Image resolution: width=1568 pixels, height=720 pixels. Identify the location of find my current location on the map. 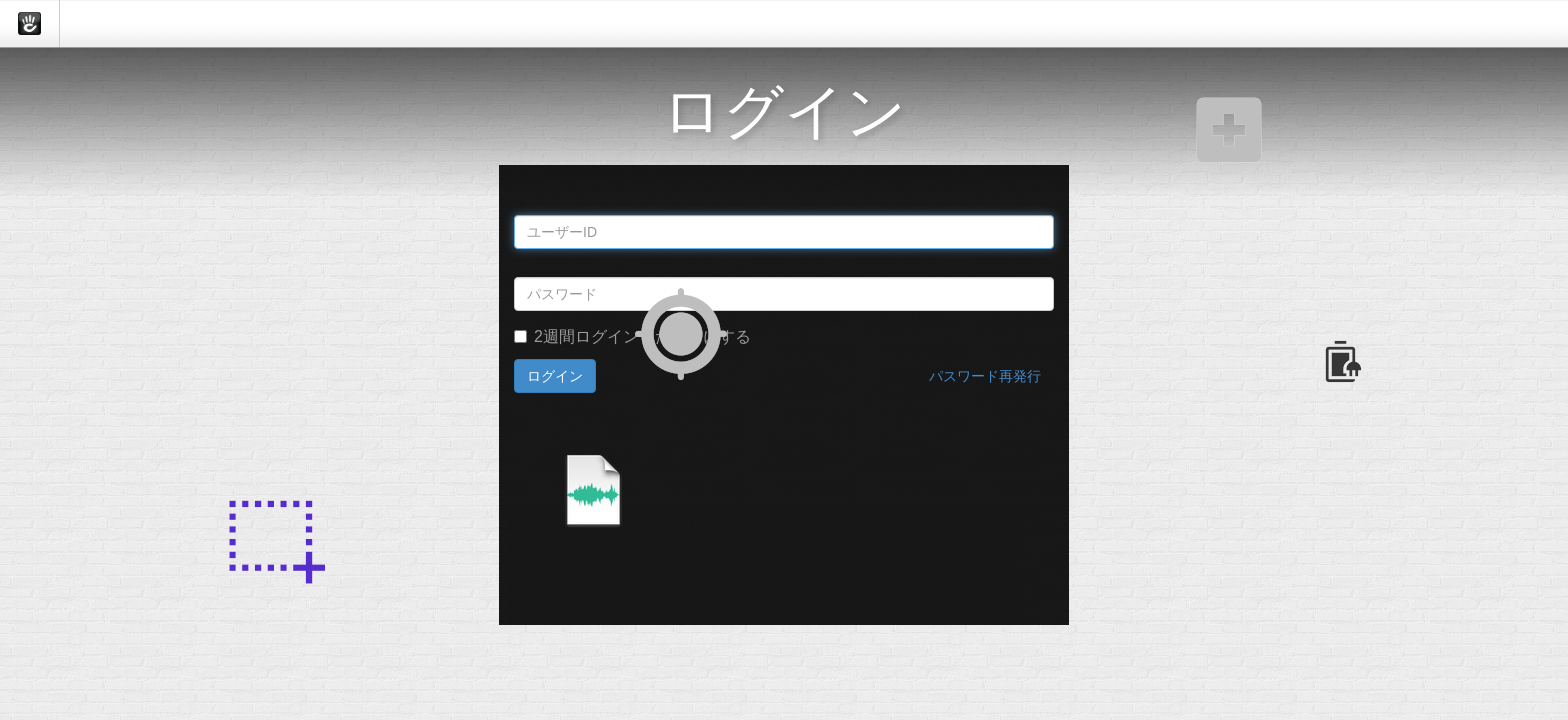
(684, 337).